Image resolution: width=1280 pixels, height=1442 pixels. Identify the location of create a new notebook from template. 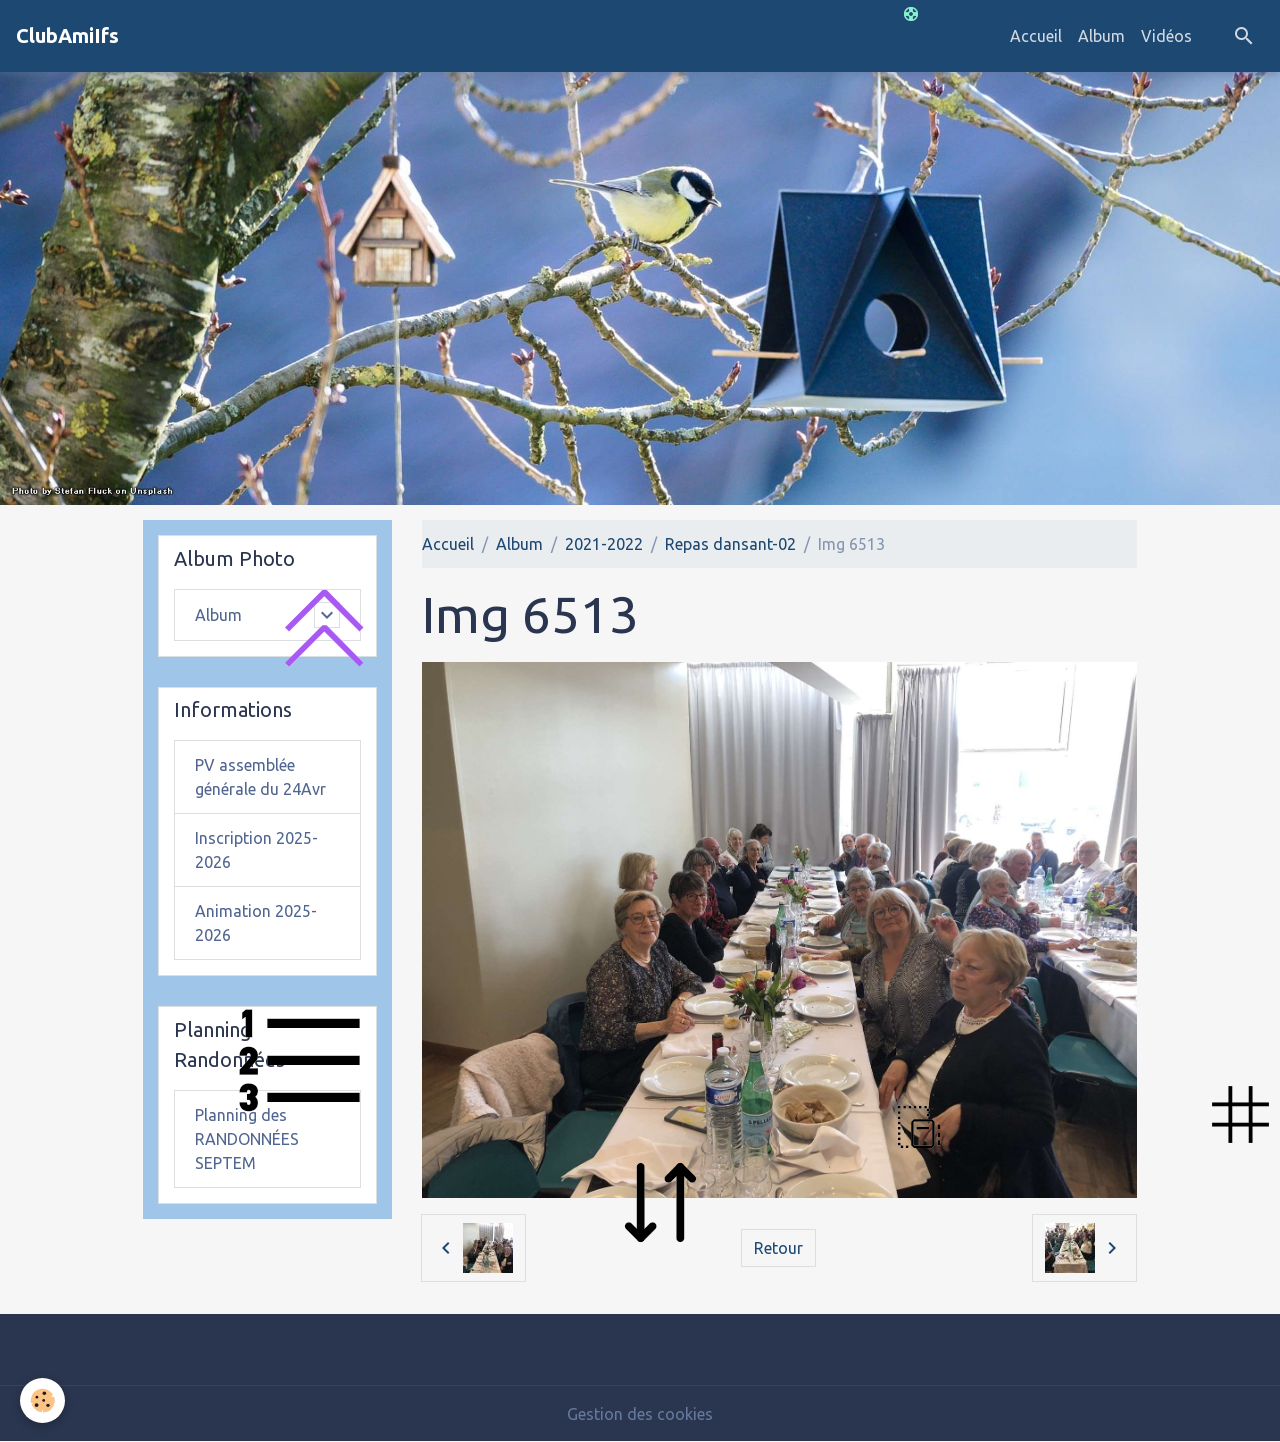
(919, 1127).